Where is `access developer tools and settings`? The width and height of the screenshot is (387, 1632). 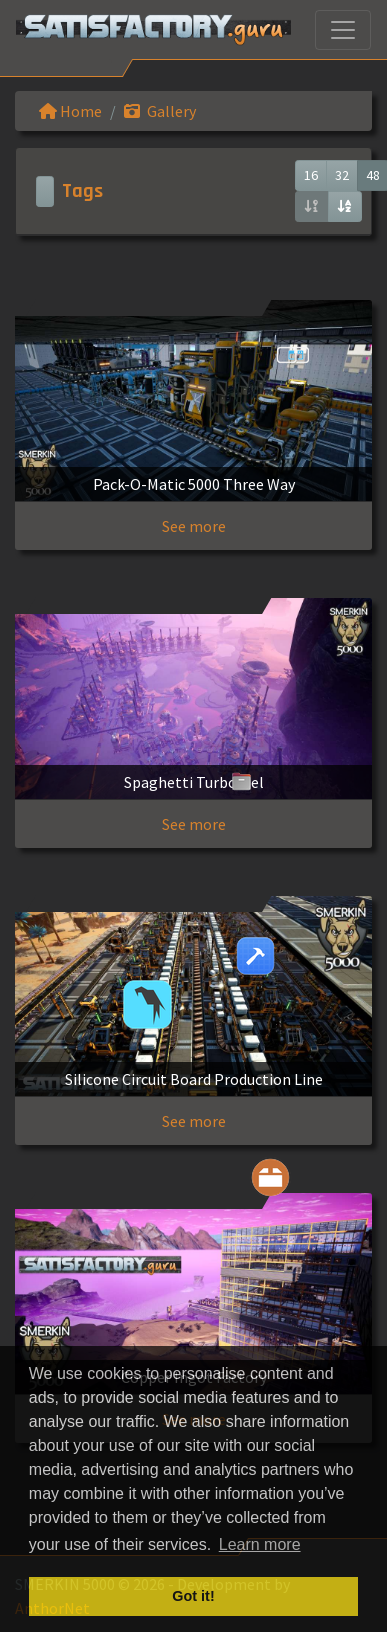 access developer tools and settings is located at coordinates (255, 956).